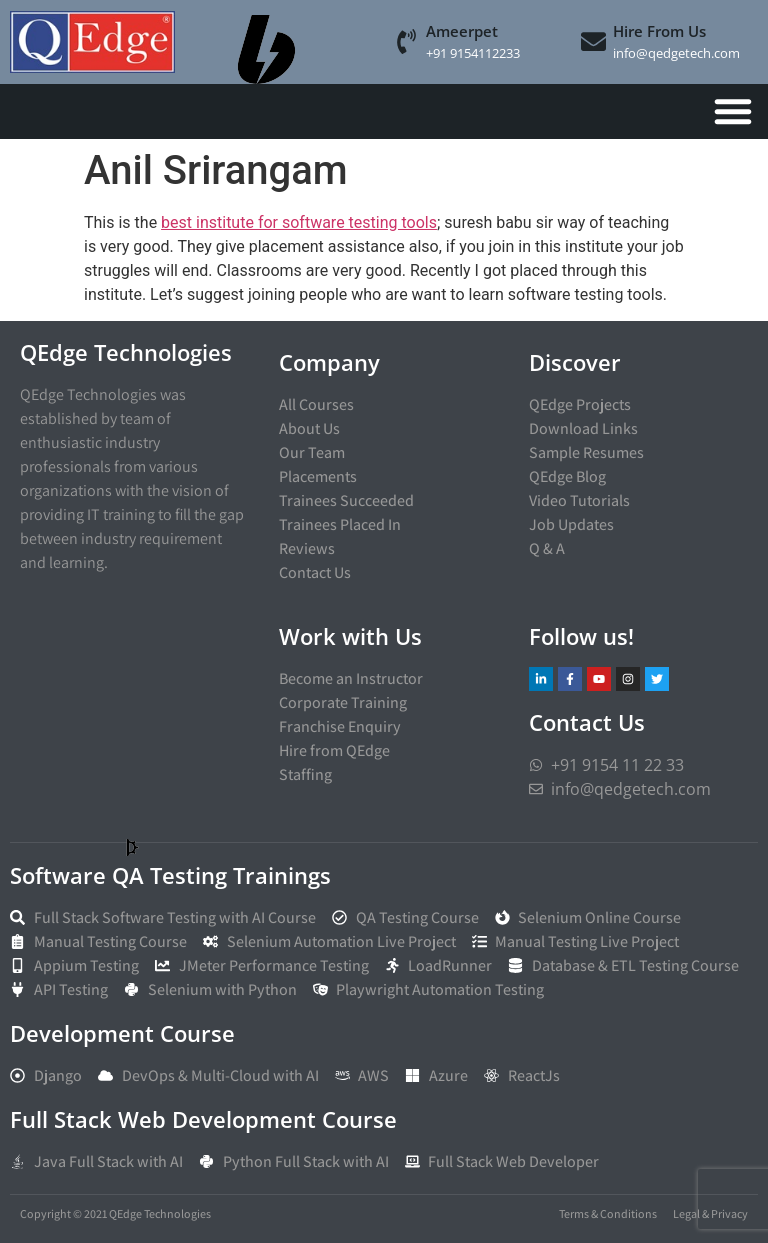 This screenshot has height=1243, width=768. I want to click on open boosty creator platform, so click(266, 49).